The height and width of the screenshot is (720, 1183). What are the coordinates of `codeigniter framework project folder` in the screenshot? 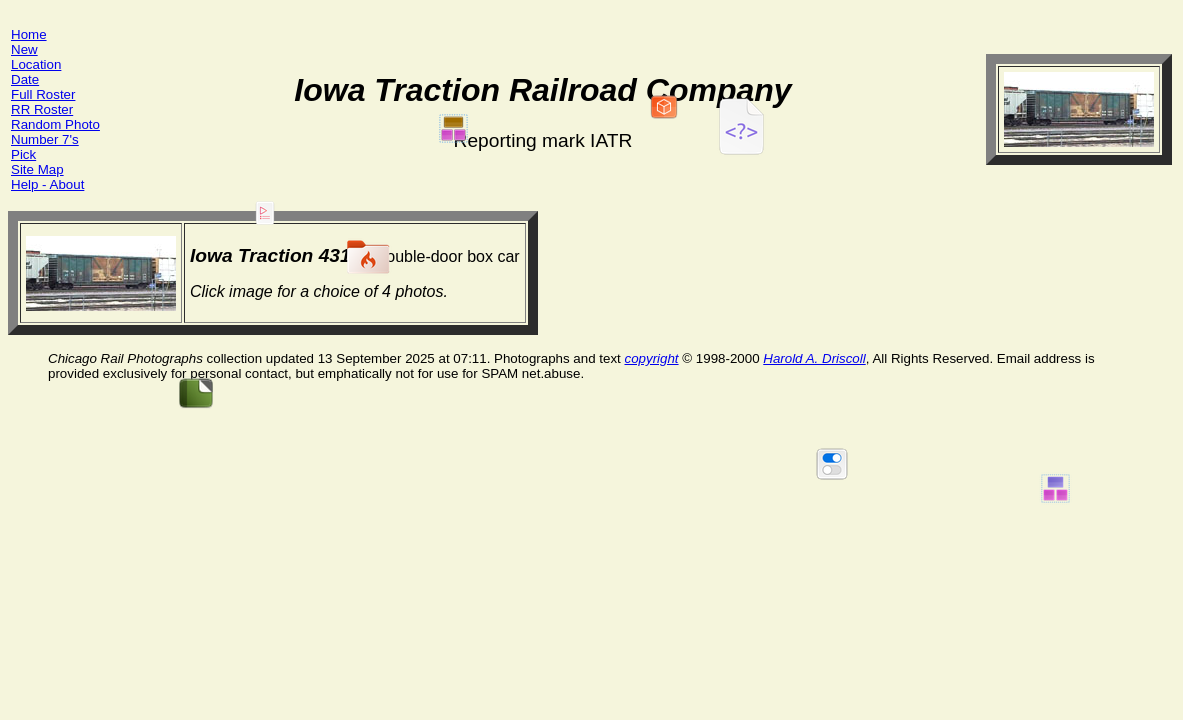 It's located at (368, 258).